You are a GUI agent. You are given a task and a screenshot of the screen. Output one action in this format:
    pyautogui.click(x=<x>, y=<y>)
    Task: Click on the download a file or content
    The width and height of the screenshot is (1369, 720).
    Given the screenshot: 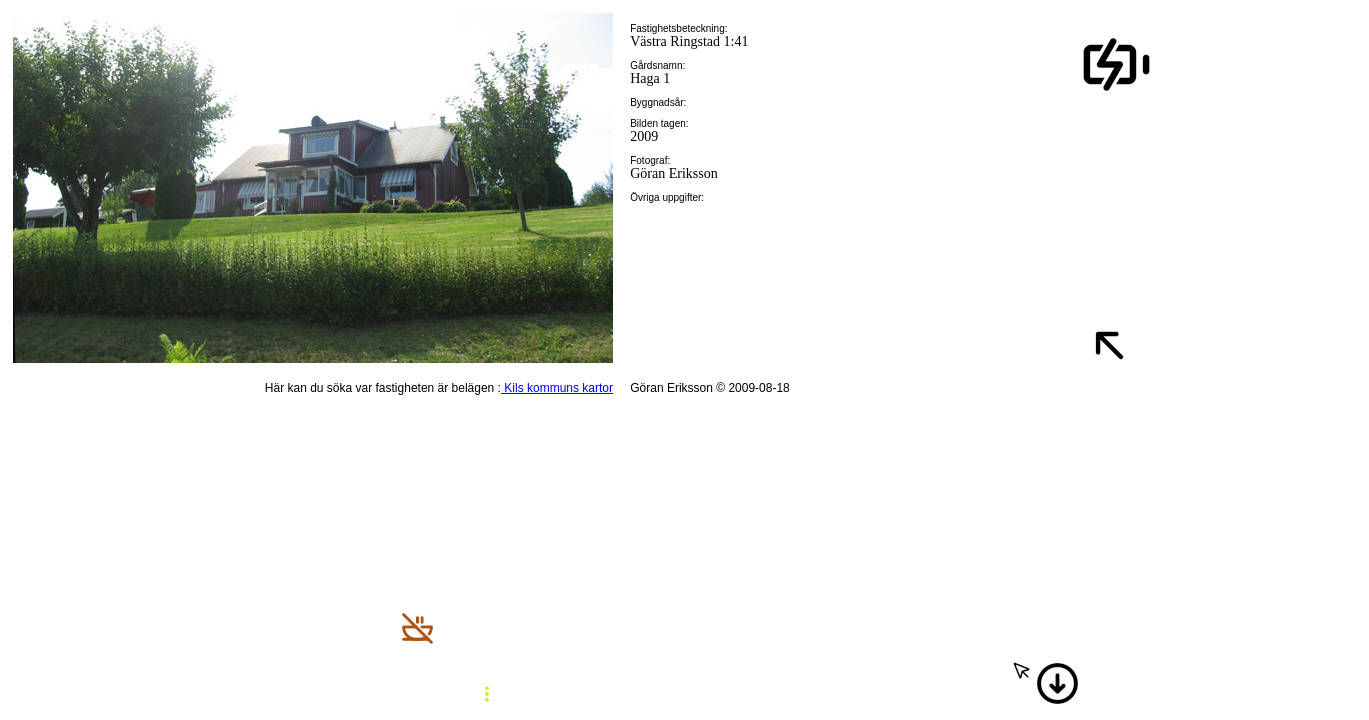 What is the action you would take?
    pyautogui.click(x=1057, y=683)
    